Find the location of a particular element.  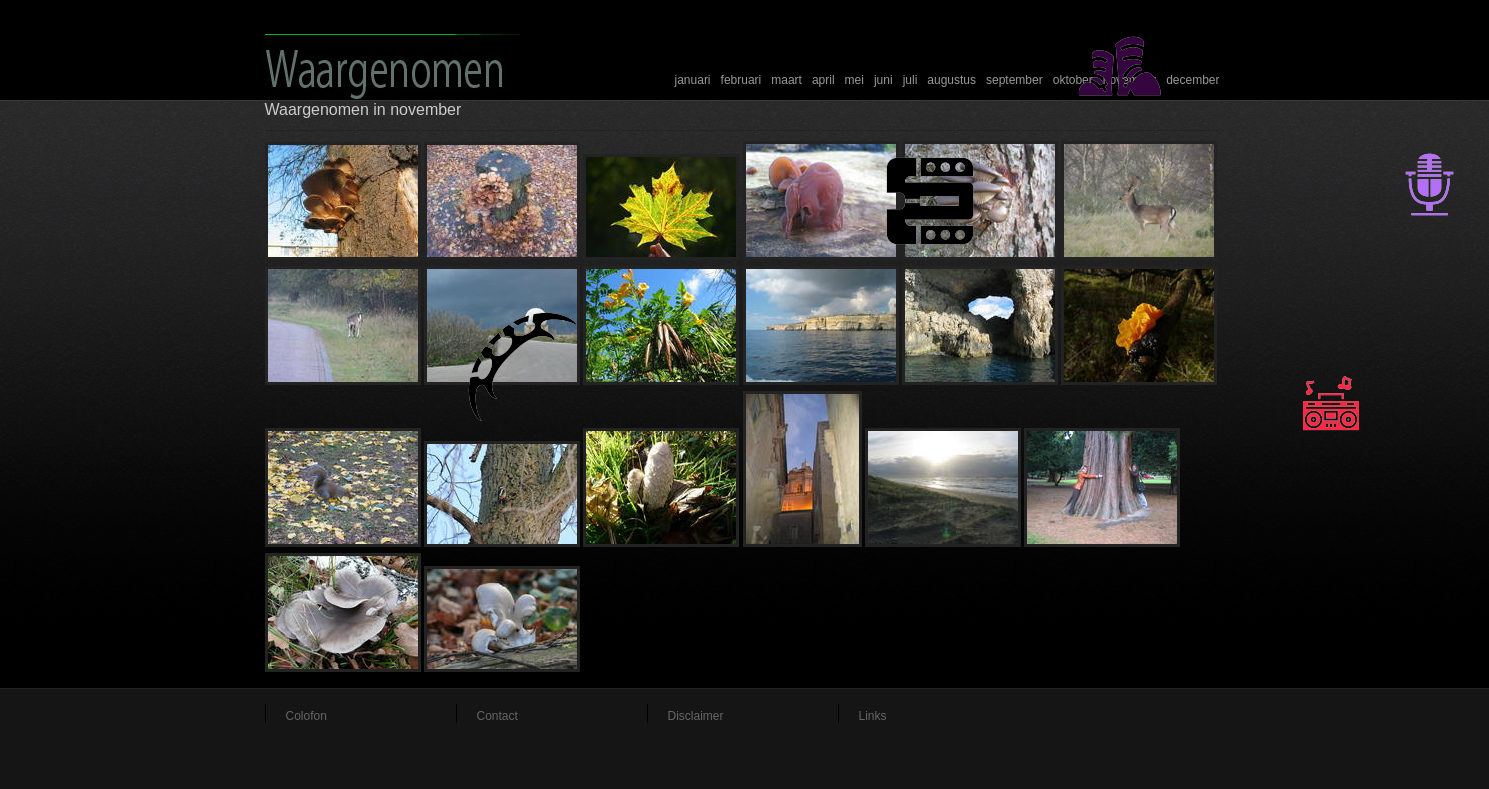

connect or link two components together is located at coordinates (930, 201).